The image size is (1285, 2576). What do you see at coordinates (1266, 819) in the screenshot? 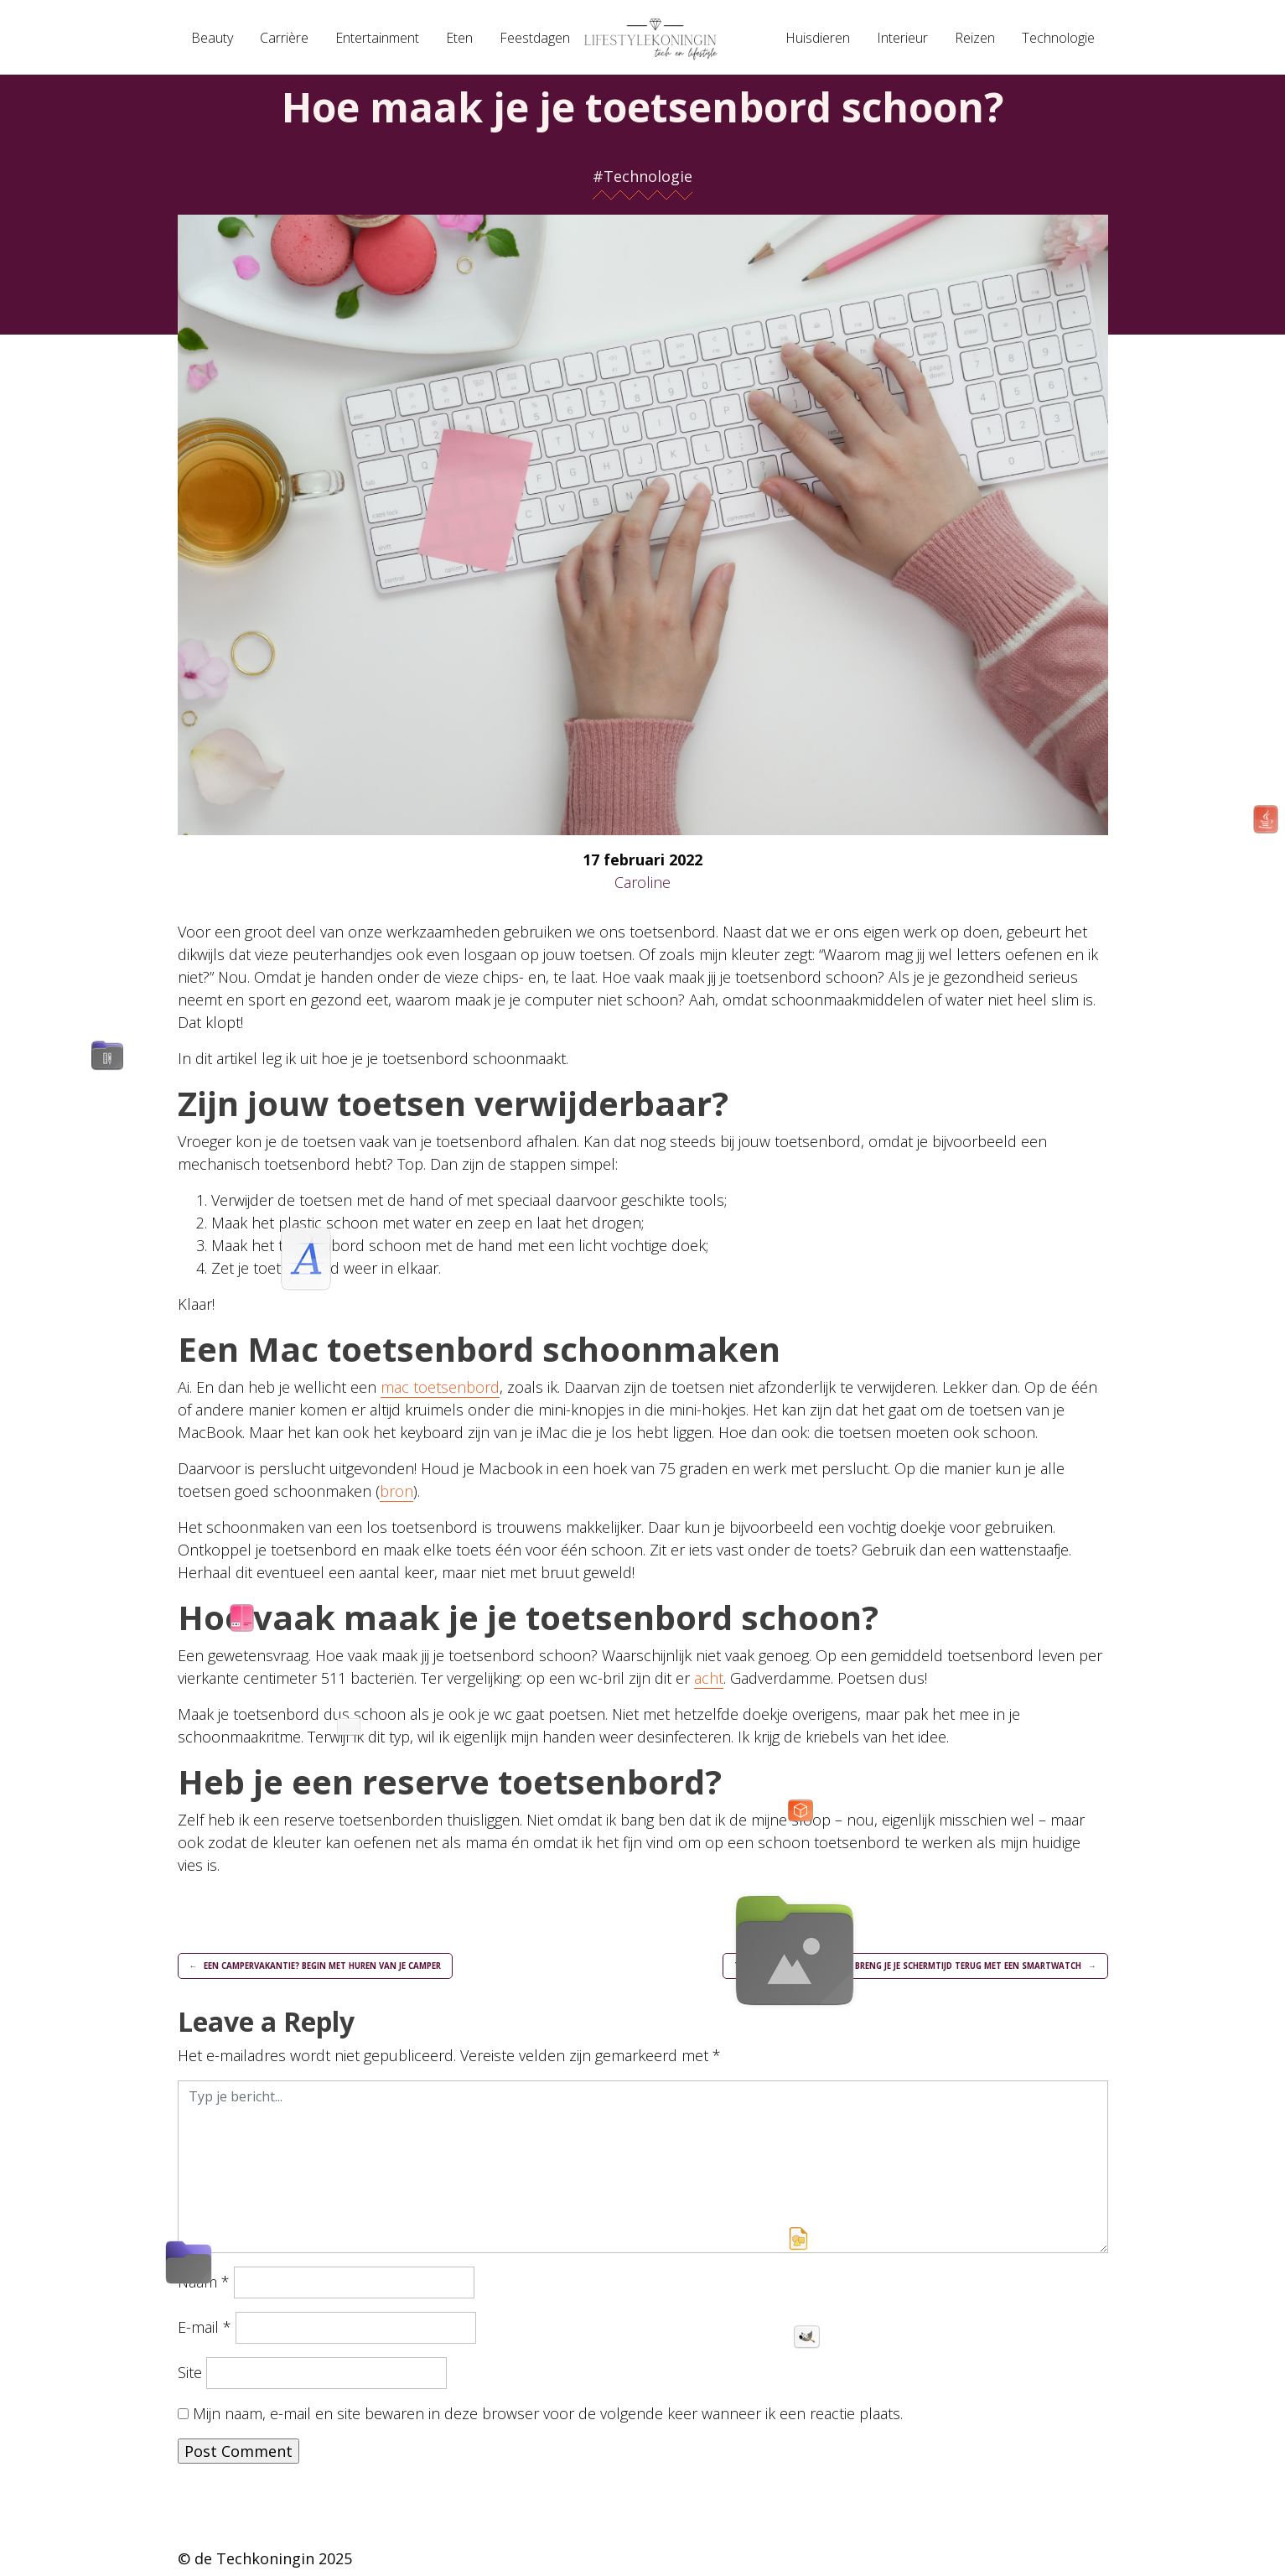
I see `a java archive (.jar) file` at bounding box center [1266, 819].